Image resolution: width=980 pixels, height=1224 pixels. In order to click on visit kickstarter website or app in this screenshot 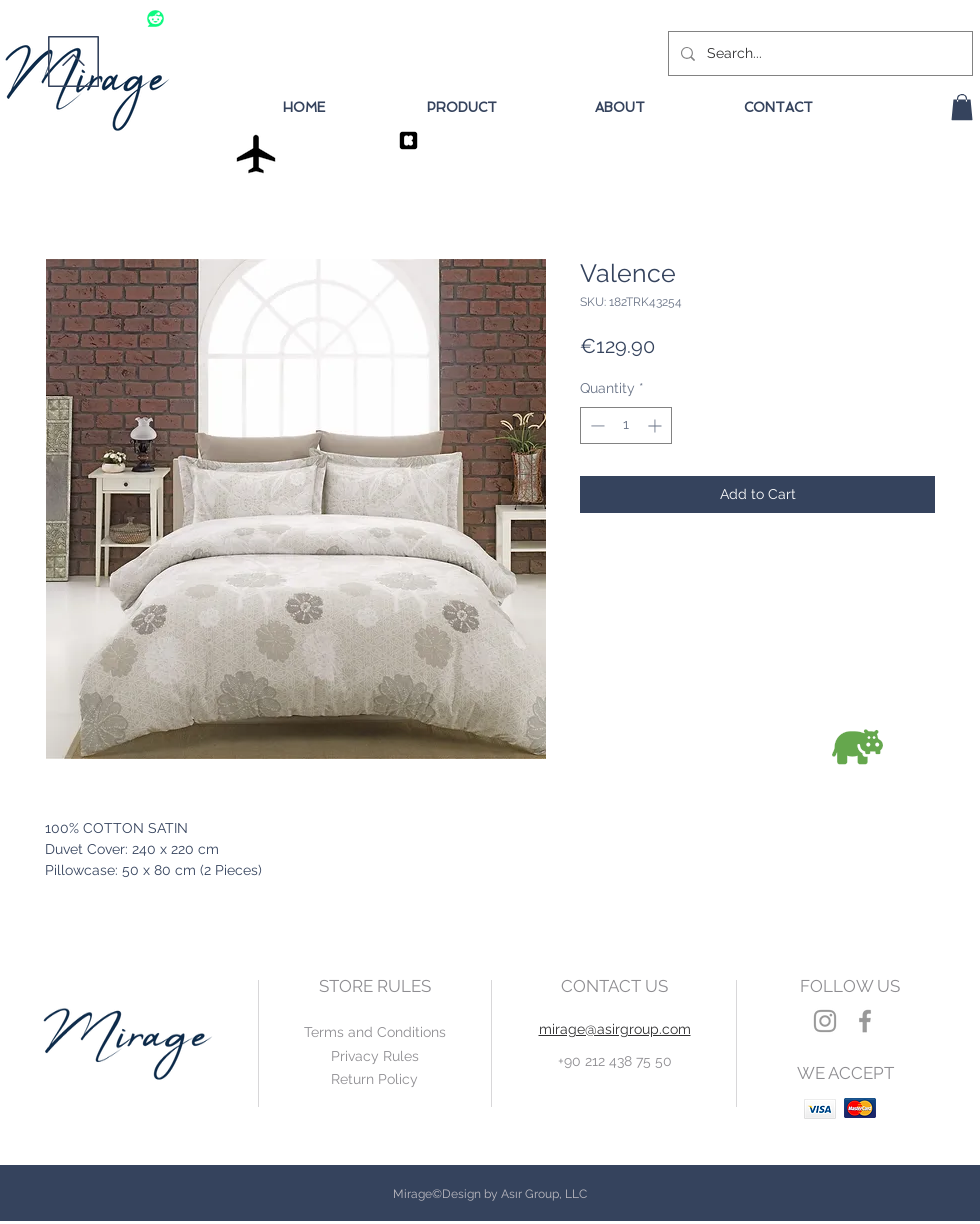, I will do `click(408, 140)`.